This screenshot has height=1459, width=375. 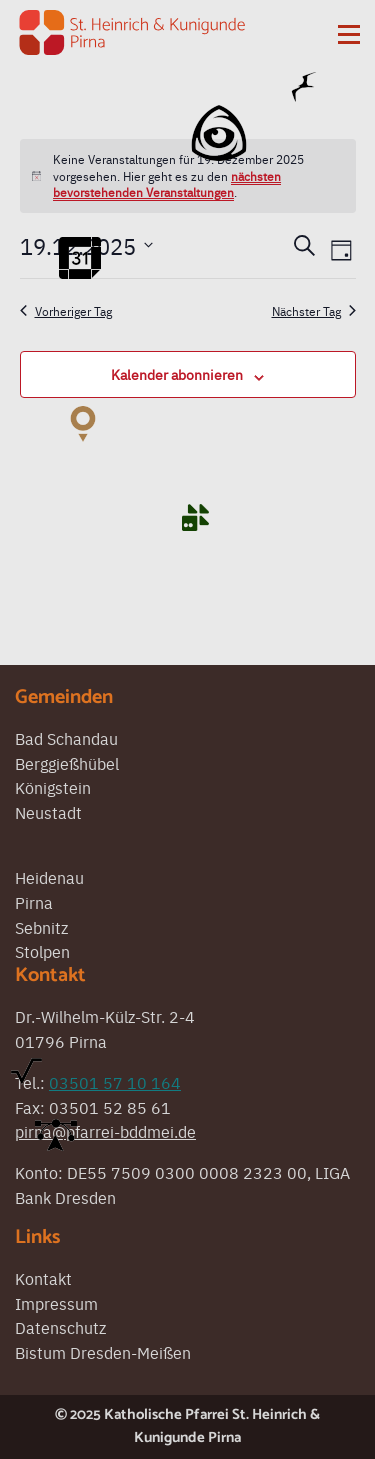 What do you see at coordinates (304, 87) in the screenshot?
I see `open frigate NVR dashboard` at bounding box center [304, 87].